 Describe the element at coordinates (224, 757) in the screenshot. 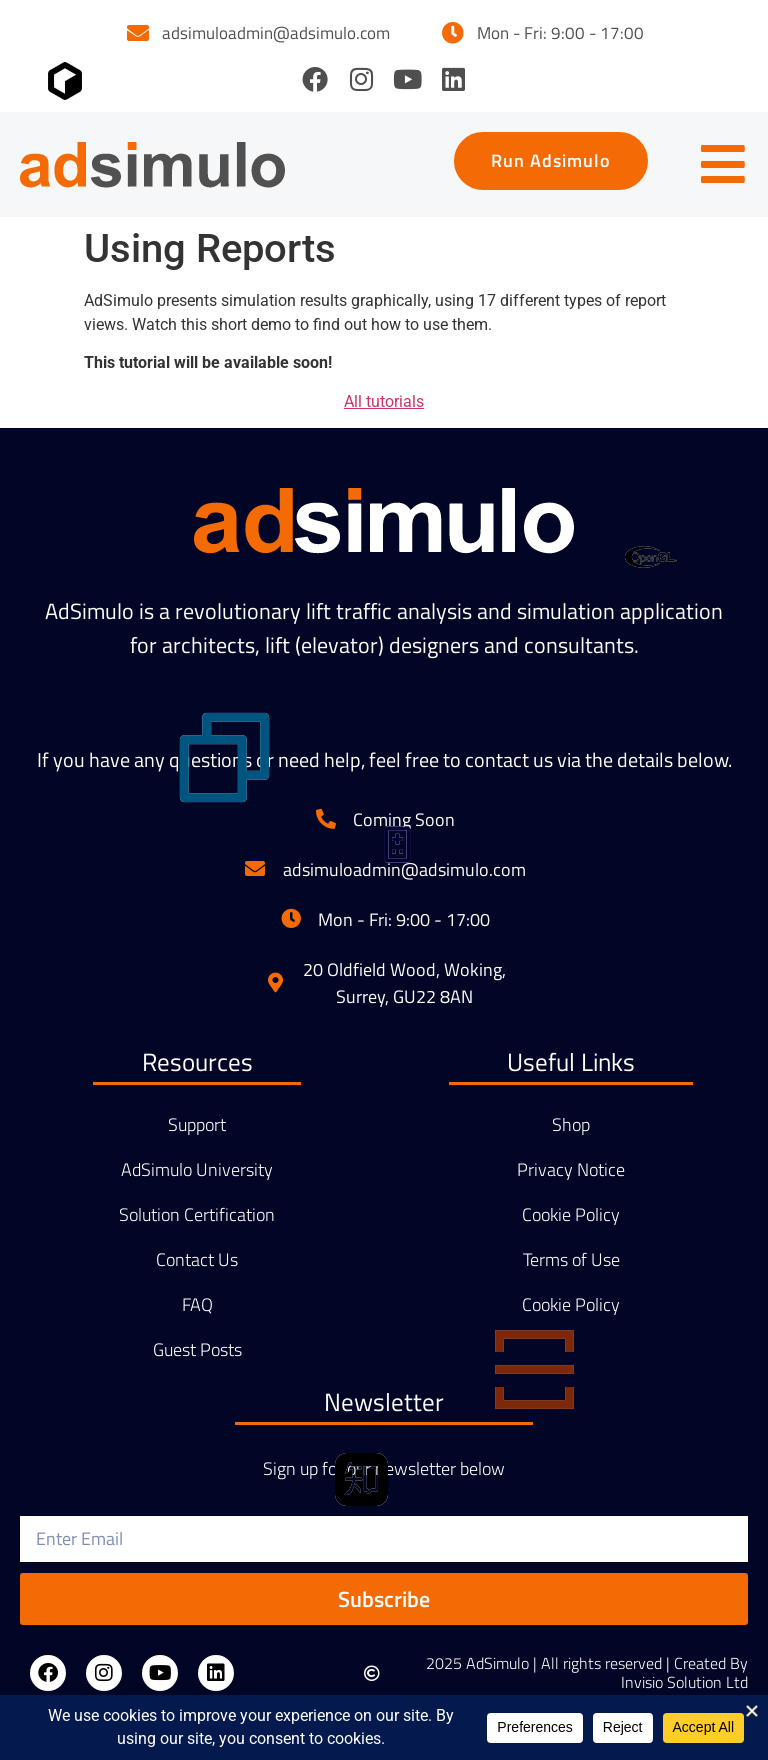

I see `view multiple unchecked items or tasks` at that location.